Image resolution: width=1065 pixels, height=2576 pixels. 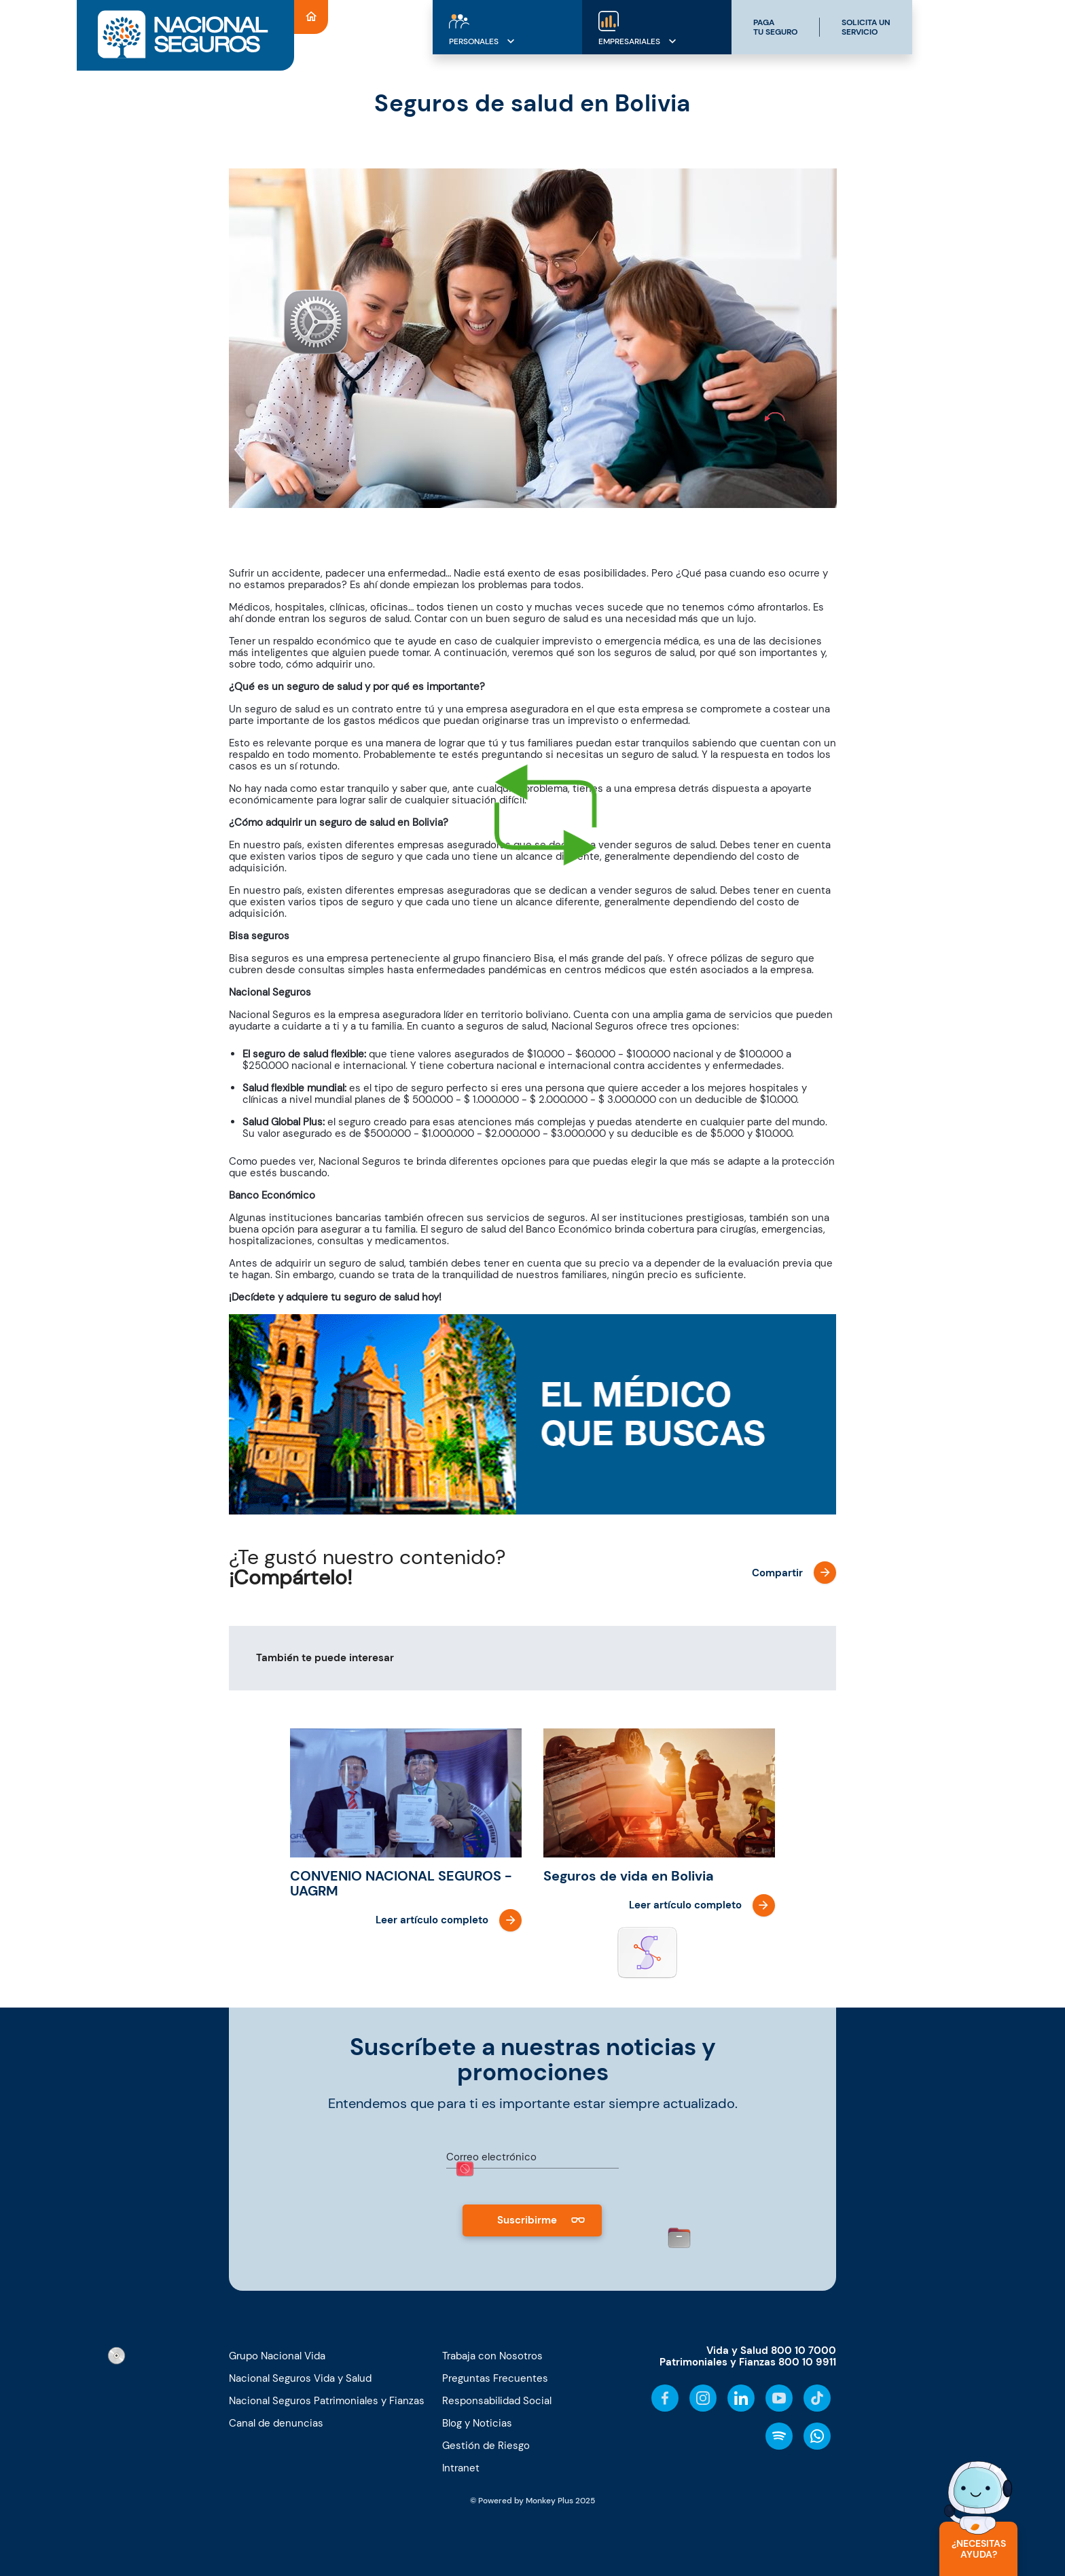 I want to click on sync incoming and outgoing mail, so click(x=547, y=814).